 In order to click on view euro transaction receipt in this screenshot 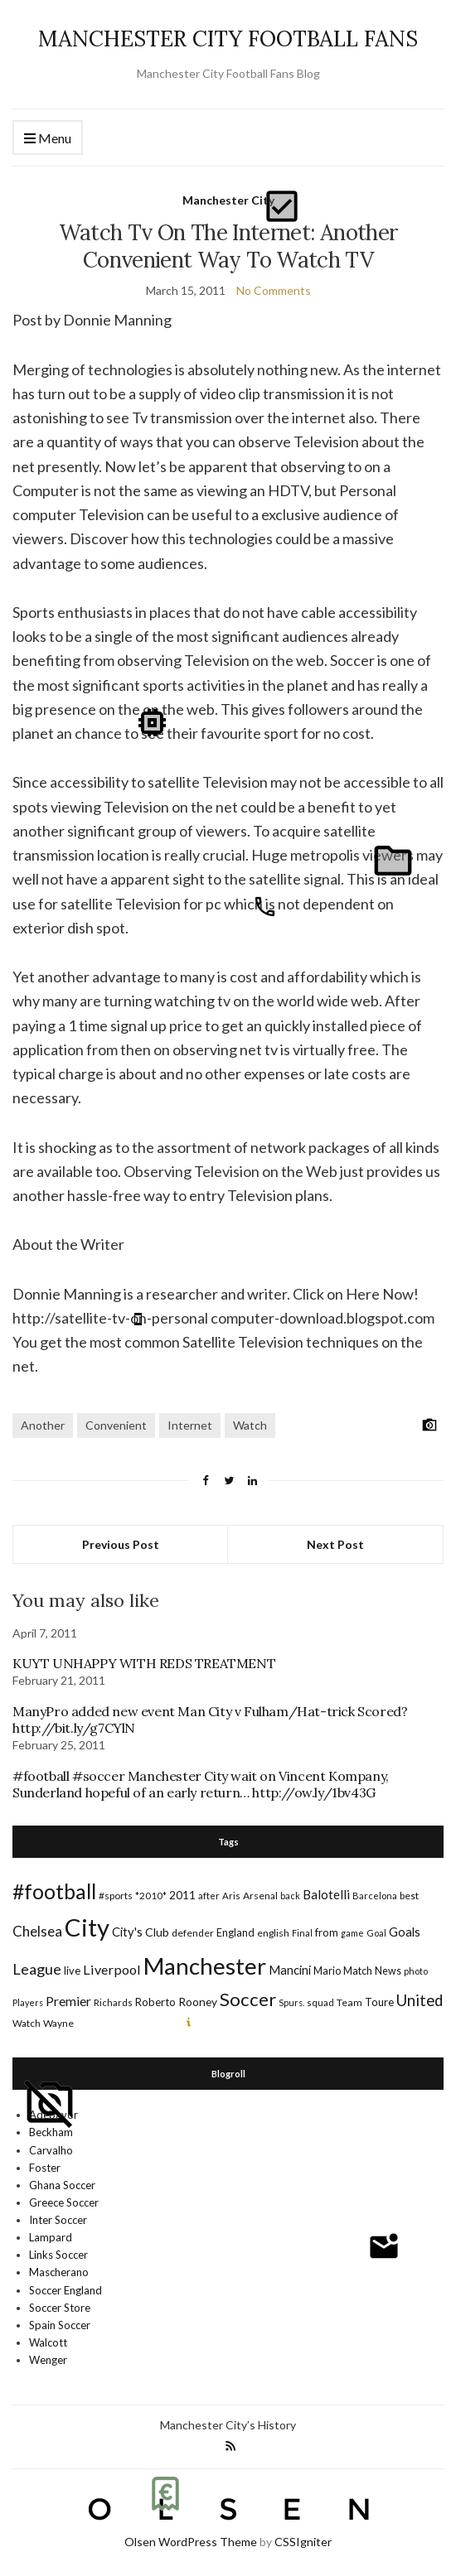, I will do `click(165, 2493)`.